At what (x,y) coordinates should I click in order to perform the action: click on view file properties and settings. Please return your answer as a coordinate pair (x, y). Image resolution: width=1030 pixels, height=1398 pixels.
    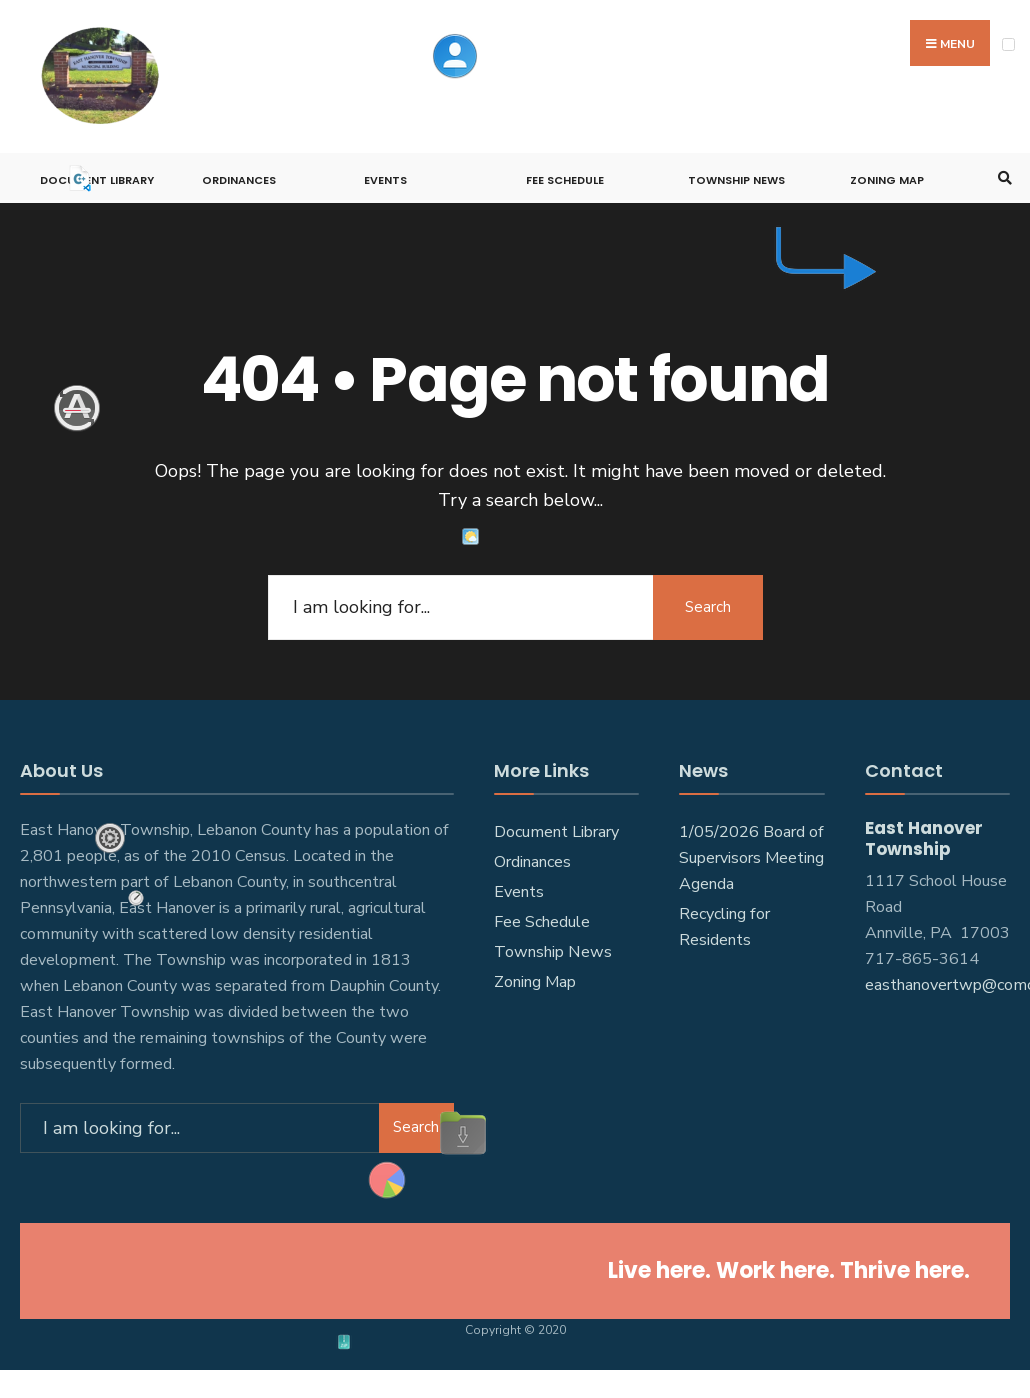
    Looking at the image, I should click on (110, 838).